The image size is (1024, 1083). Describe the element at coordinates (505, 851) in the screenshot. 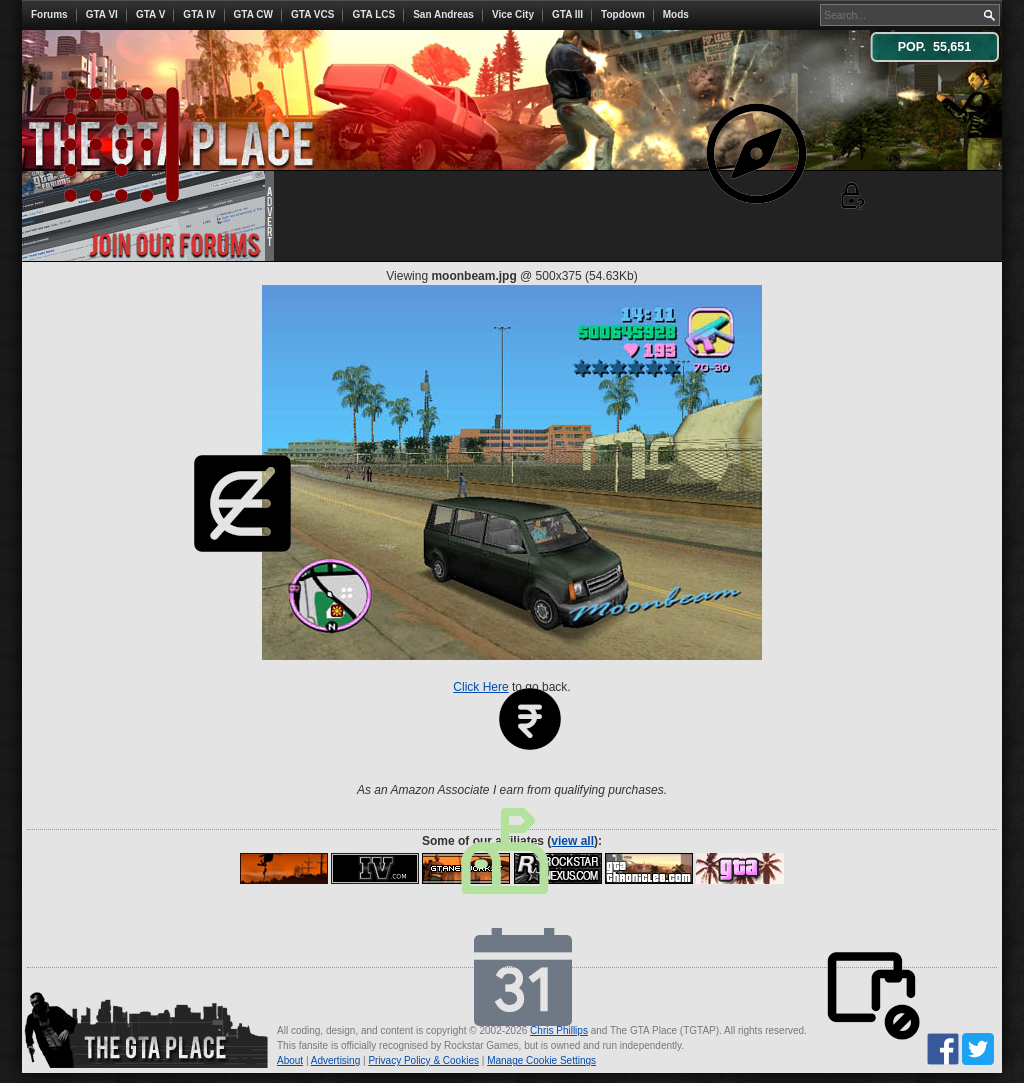

I see `access your mailbox or inbox` at that location.